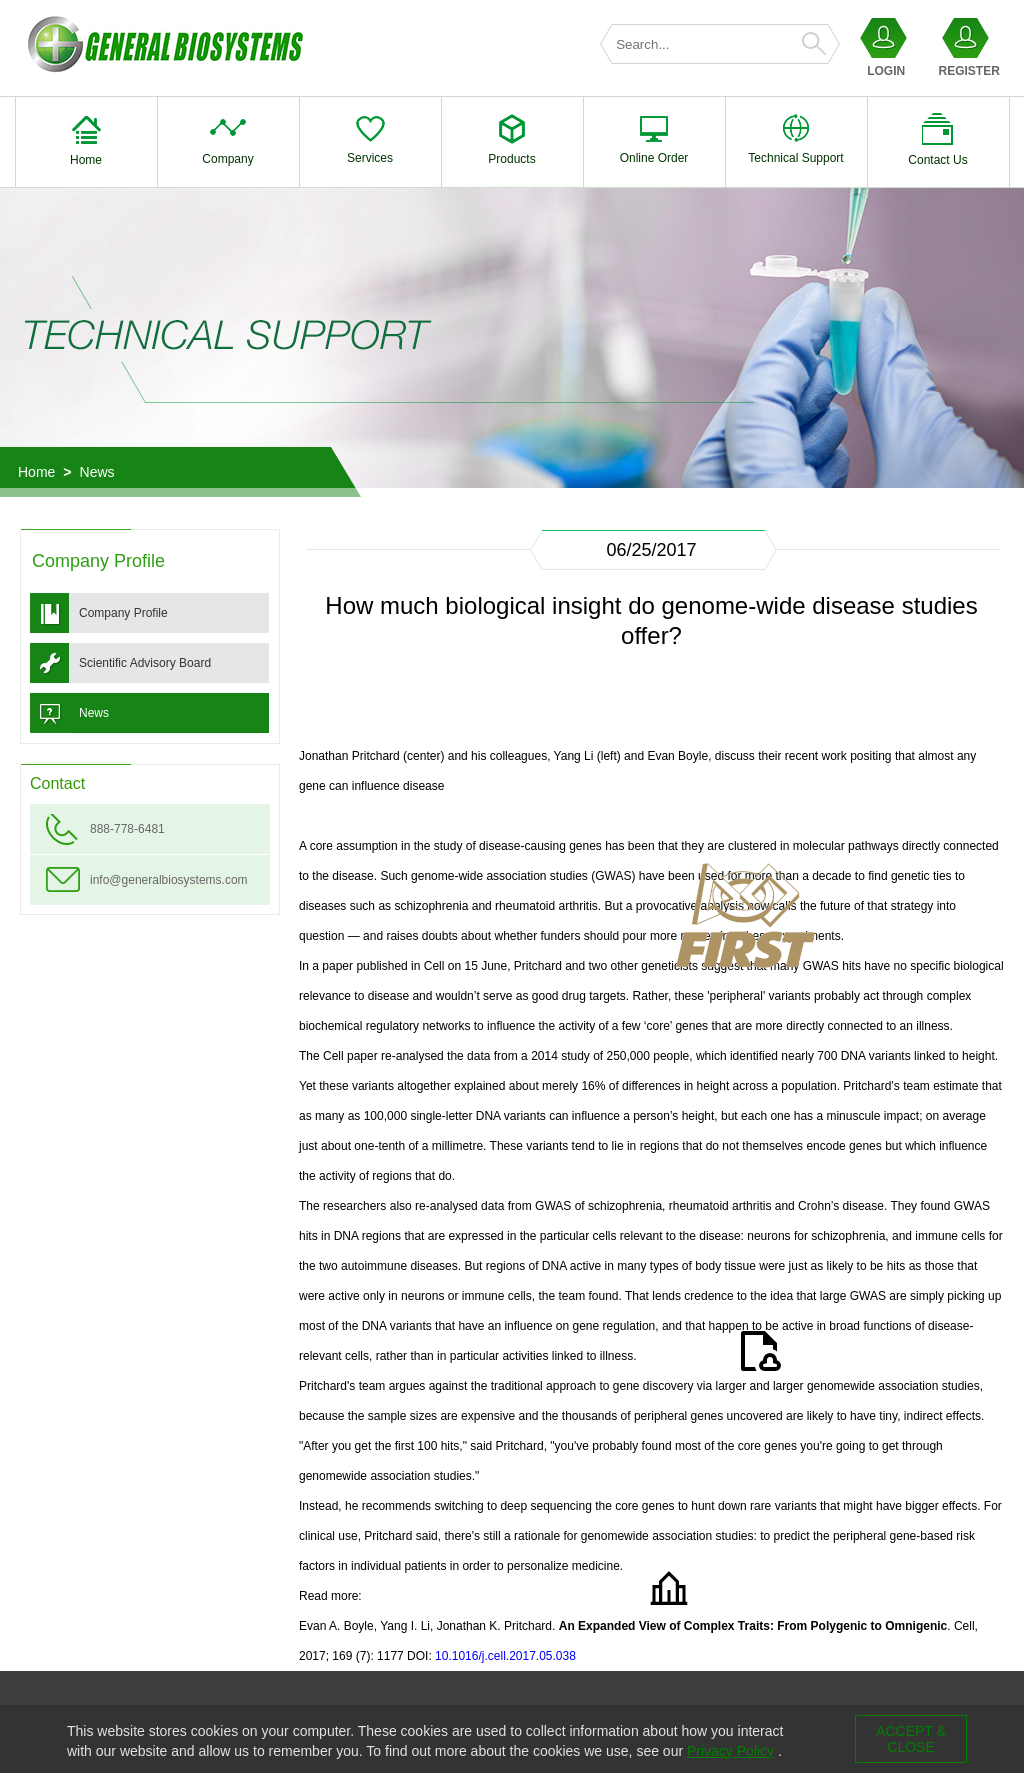 The width and height of the screenshot is (1024, 1773). What do you see at coordinates (759, 1351) in the screenshot?
I see `upload file to cloud storage` at bounding box center [759, 1351].